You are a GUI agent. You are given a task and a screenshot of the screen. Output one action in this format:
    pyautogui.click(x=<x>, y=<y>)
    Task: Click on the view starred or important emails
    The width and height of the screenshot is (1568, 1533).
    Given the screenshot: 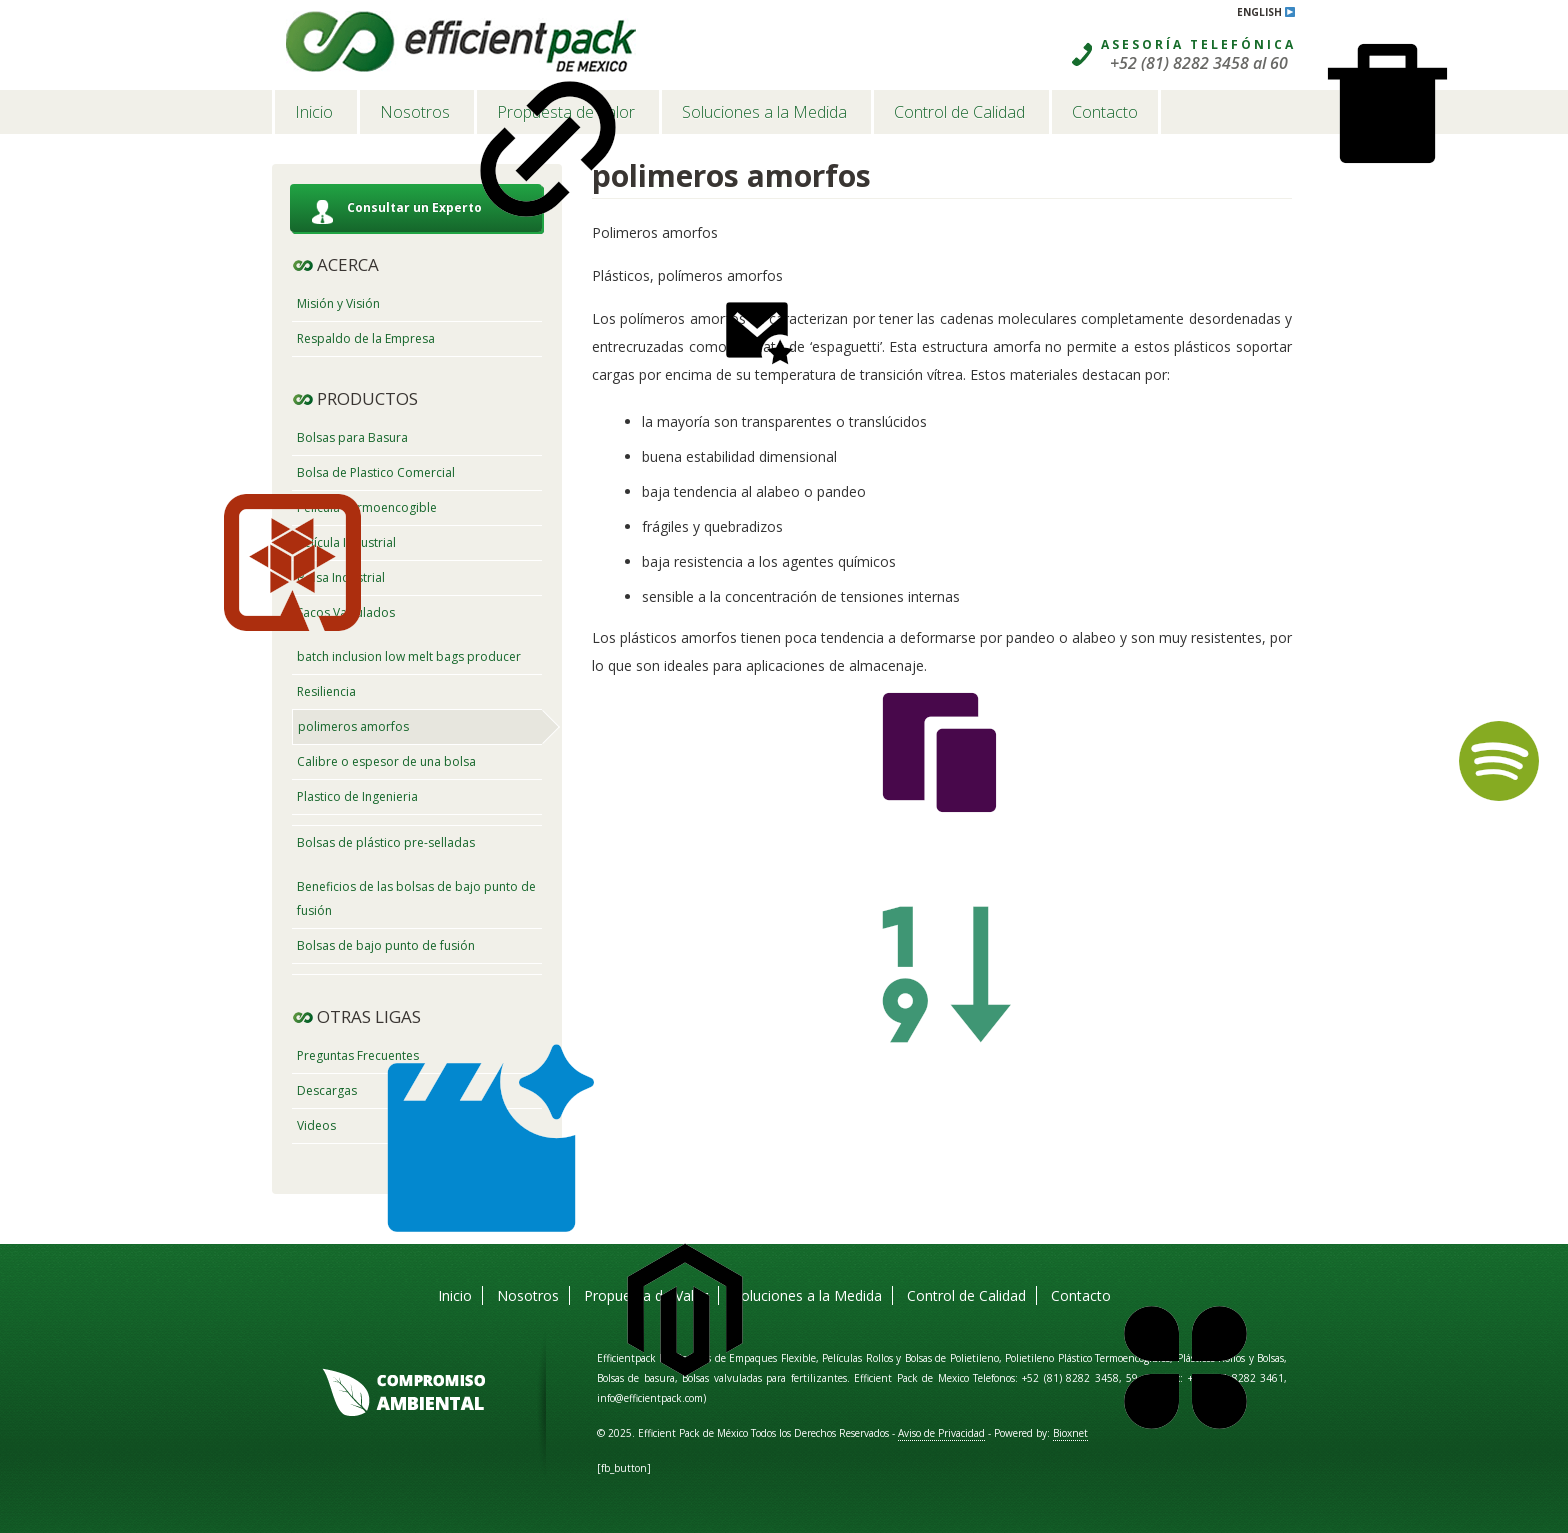 What is the action you would take?
    pyautogui.click(x=757, y=330)
    